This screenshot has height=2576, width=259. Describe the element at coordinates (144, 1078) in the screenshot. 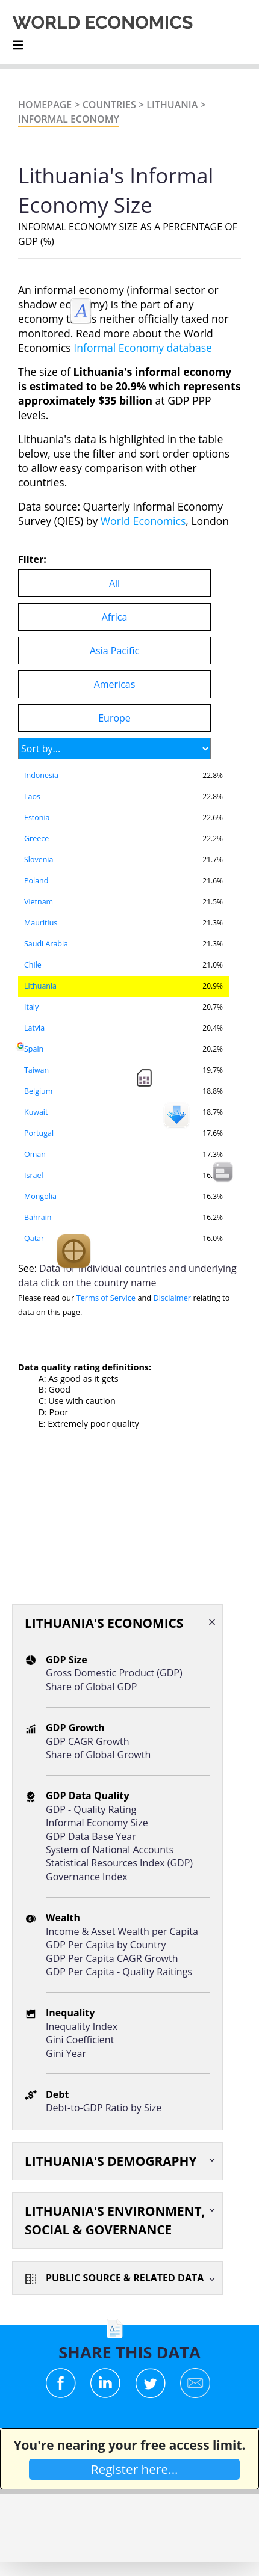

I see `view SIM card information` at that location.